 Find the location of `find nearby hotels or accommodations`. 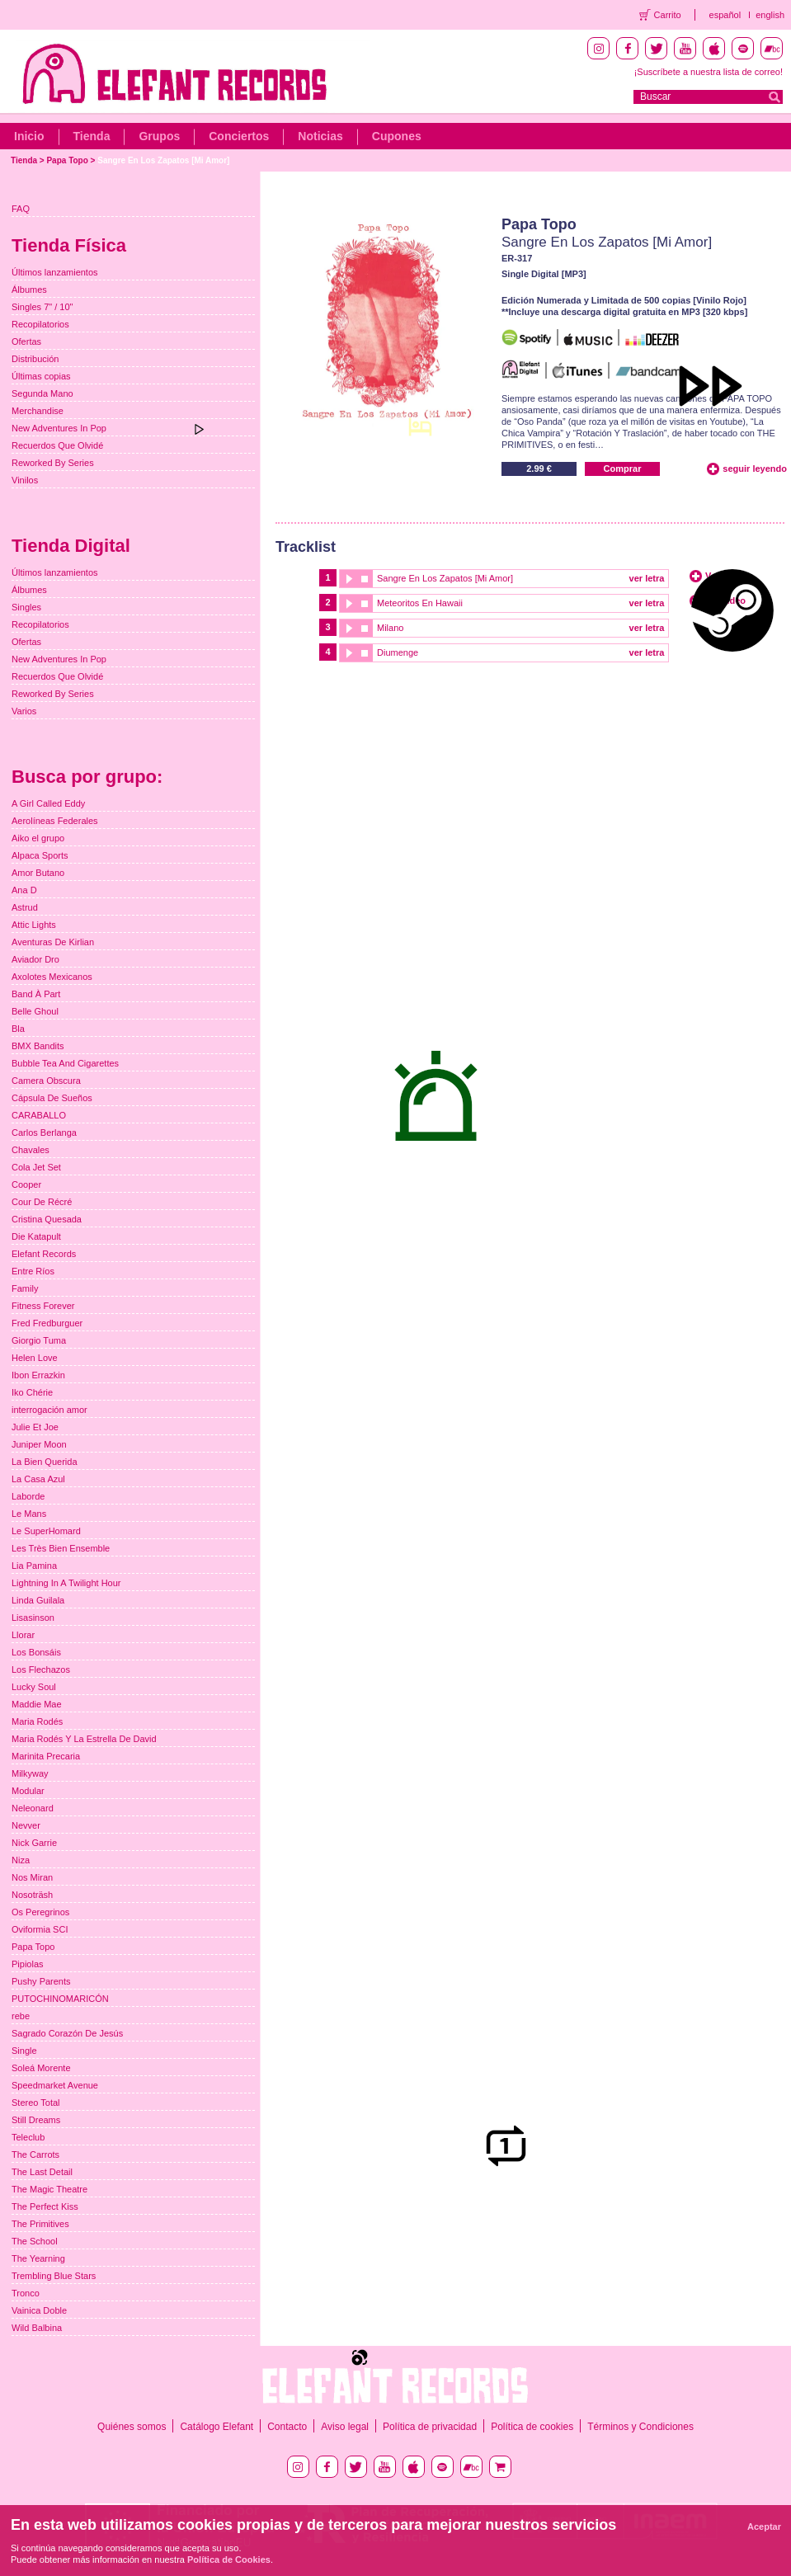

find nearby hotels or accommodations is located at coordinates (420, 426).